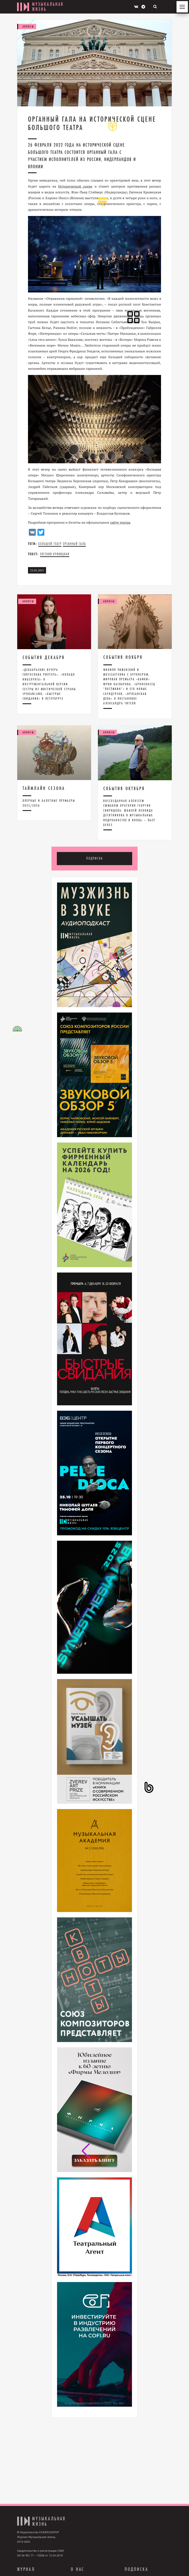  I want to click on indicates grain or wheat-based ingredients, so click(113, 126).